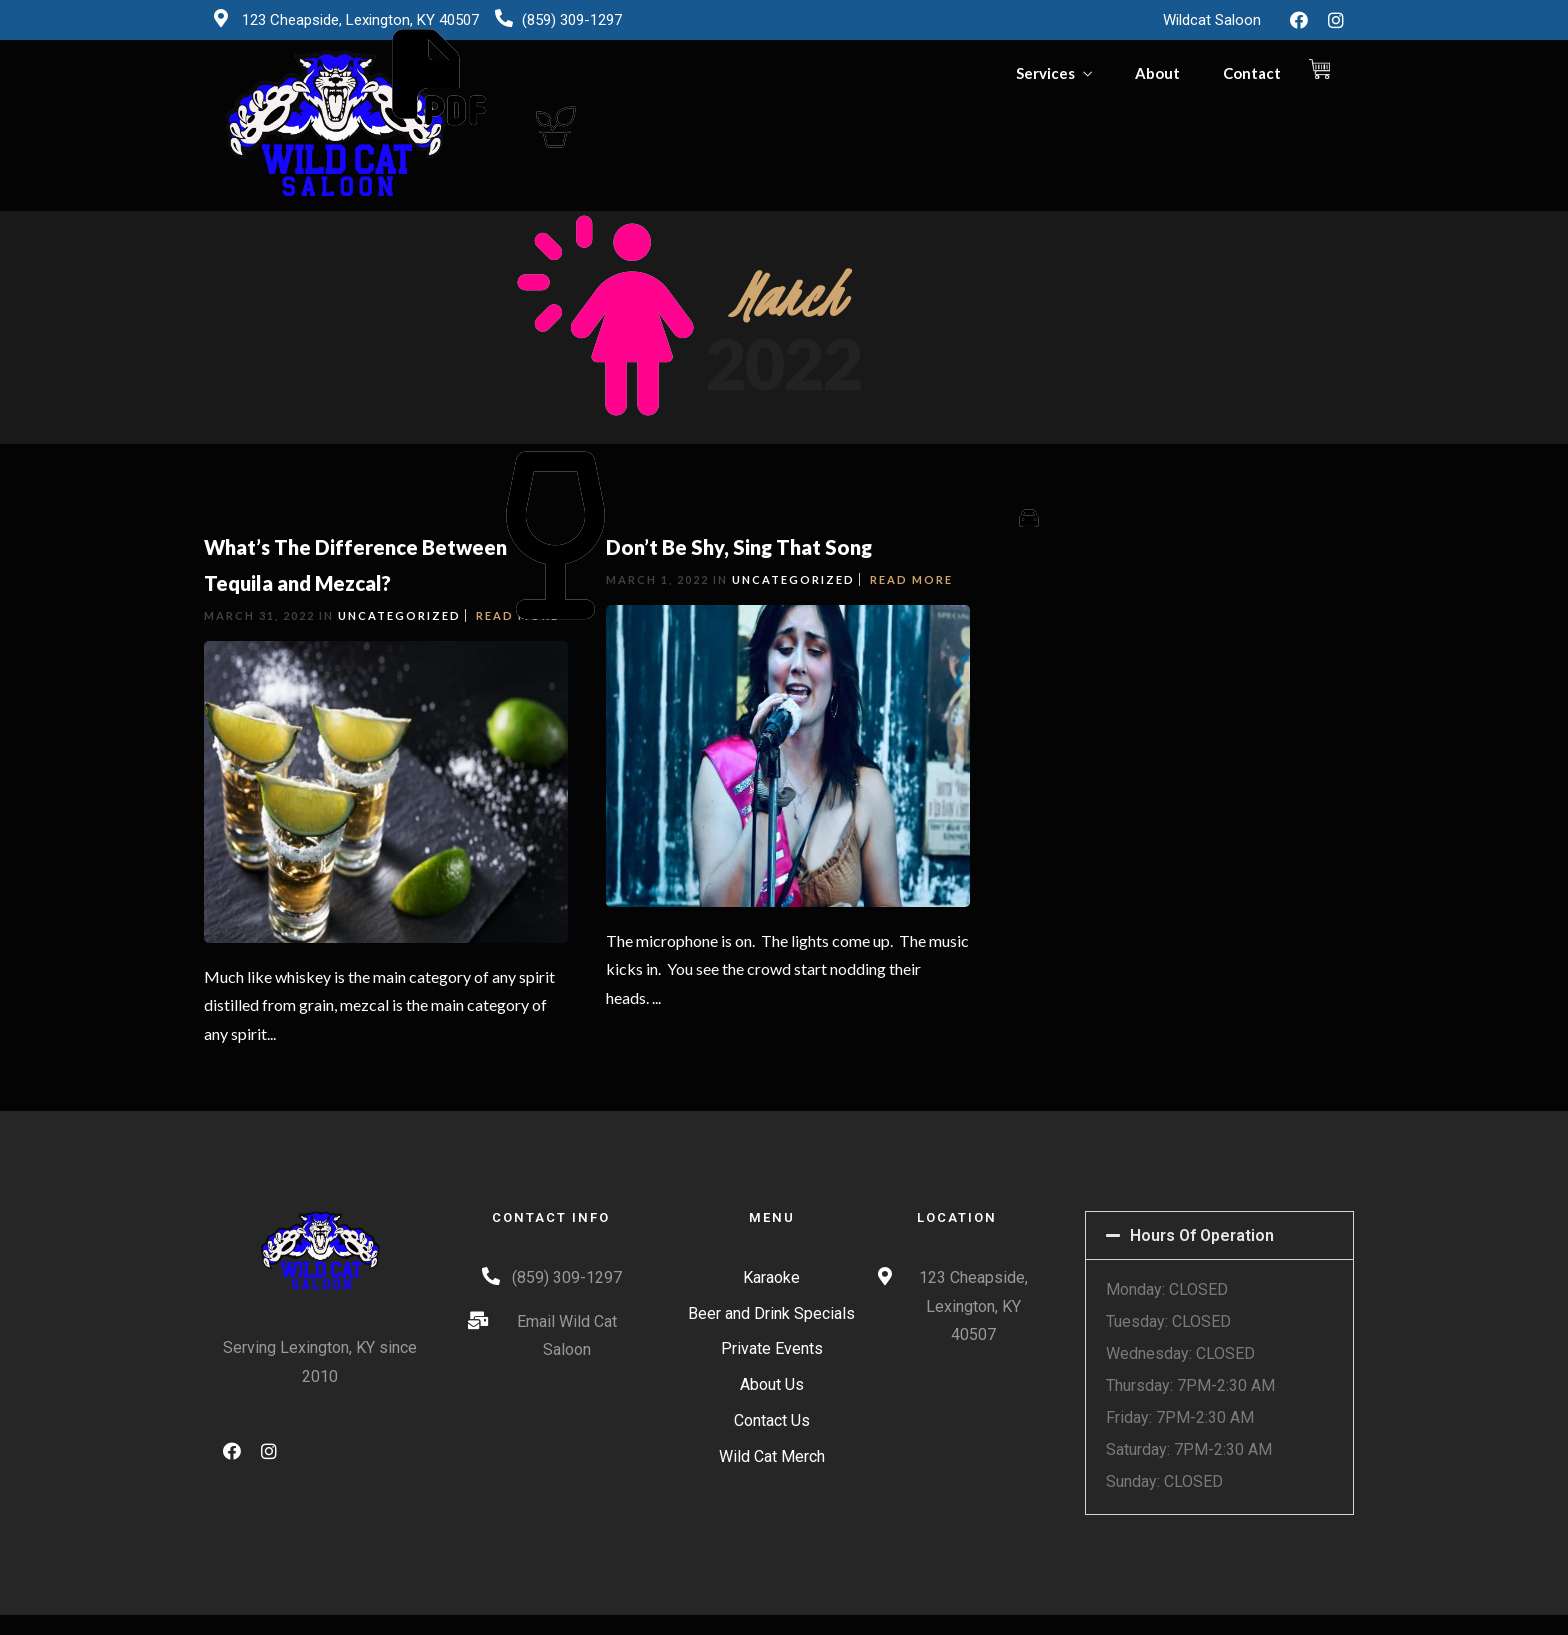 The image size is (1568, 1635). Describe the element at coordinates (1029, 518) in the screenshot. I see `select car or automobile option` at that location.